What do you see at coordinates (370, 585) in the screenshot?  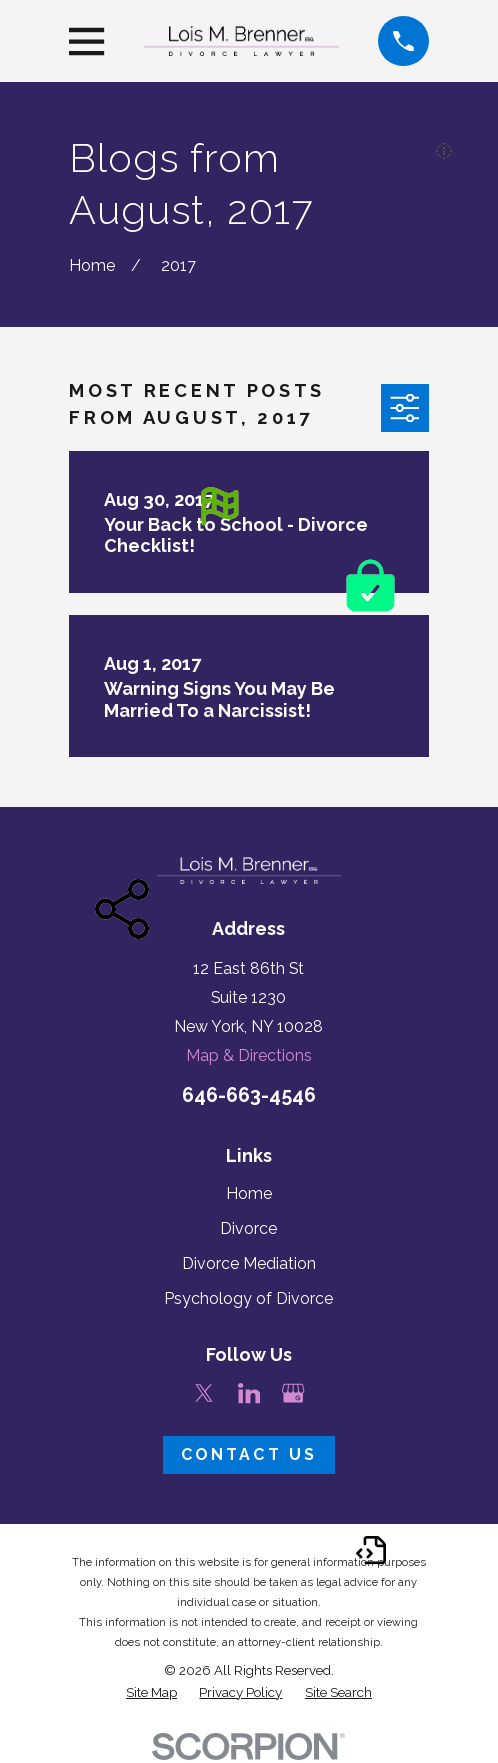 I see `purchase completed successfully` at bounding box center [370, 585].